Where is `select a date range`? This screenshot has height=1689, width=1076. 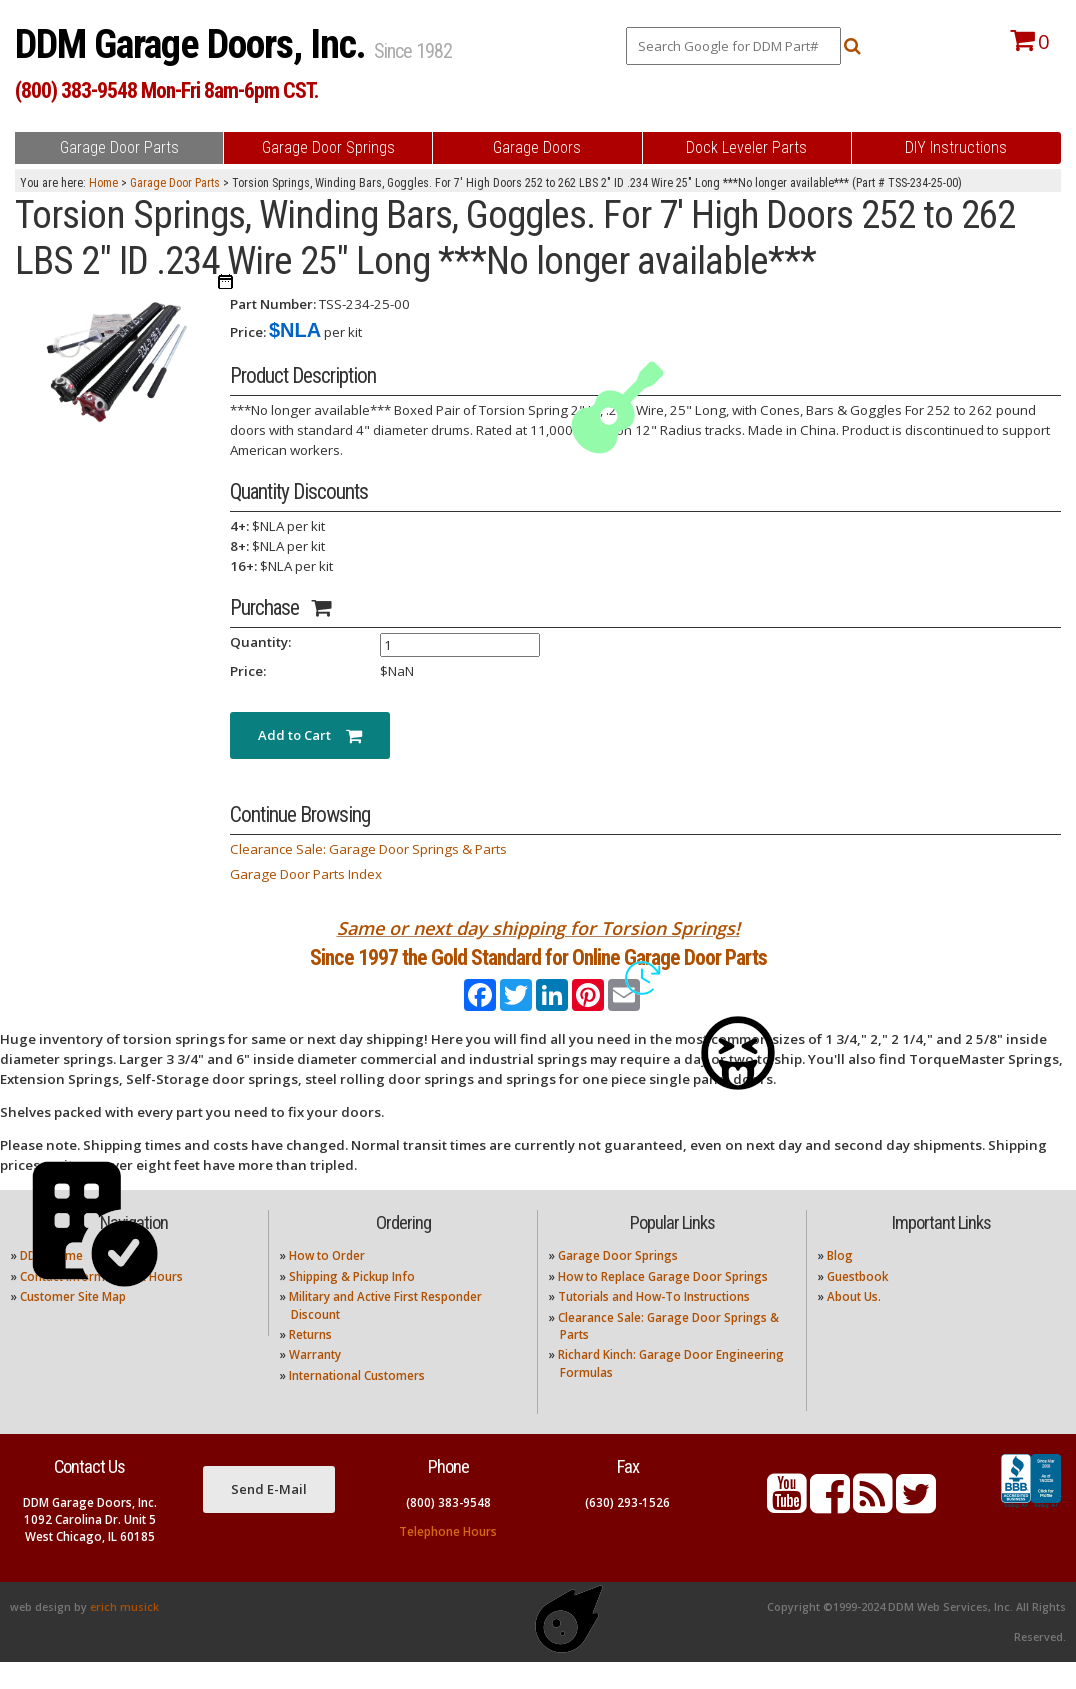 select a date range is located at coordinates (225, 281).